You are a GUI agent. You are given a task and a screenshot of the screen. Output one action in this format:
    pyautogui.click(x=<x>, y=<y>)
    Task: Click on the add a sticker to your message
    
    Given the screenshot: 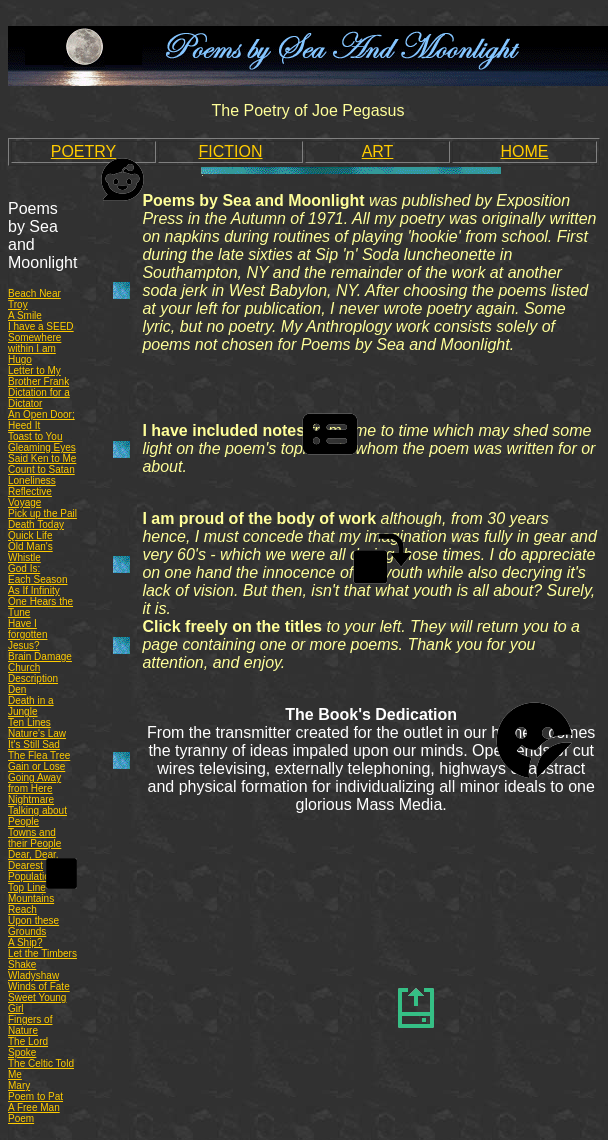 What is the action you would take?
    pyautogui.click(x=534, y=740)
    